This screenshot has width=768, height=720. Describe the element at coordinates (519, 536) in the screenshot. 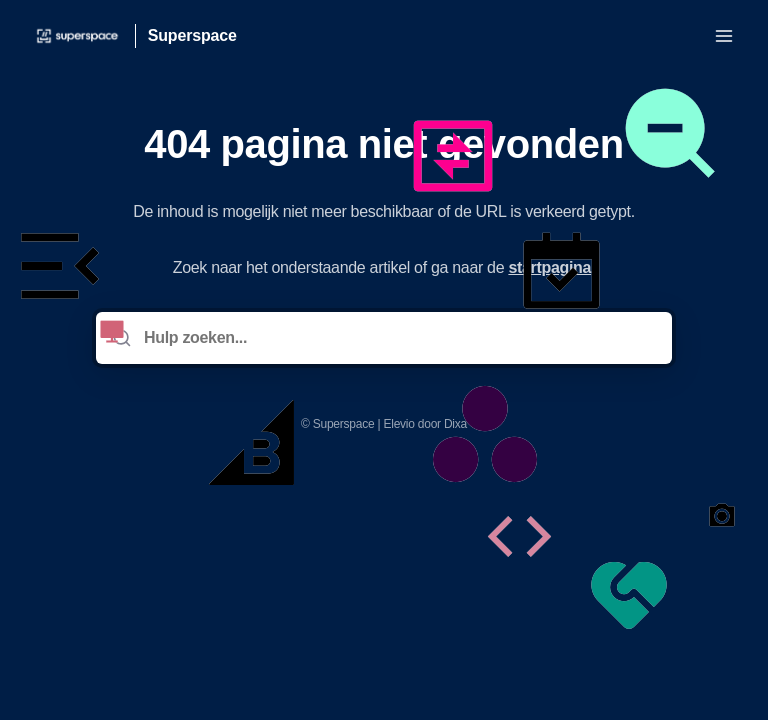

I see `view or edit source code` at that location.